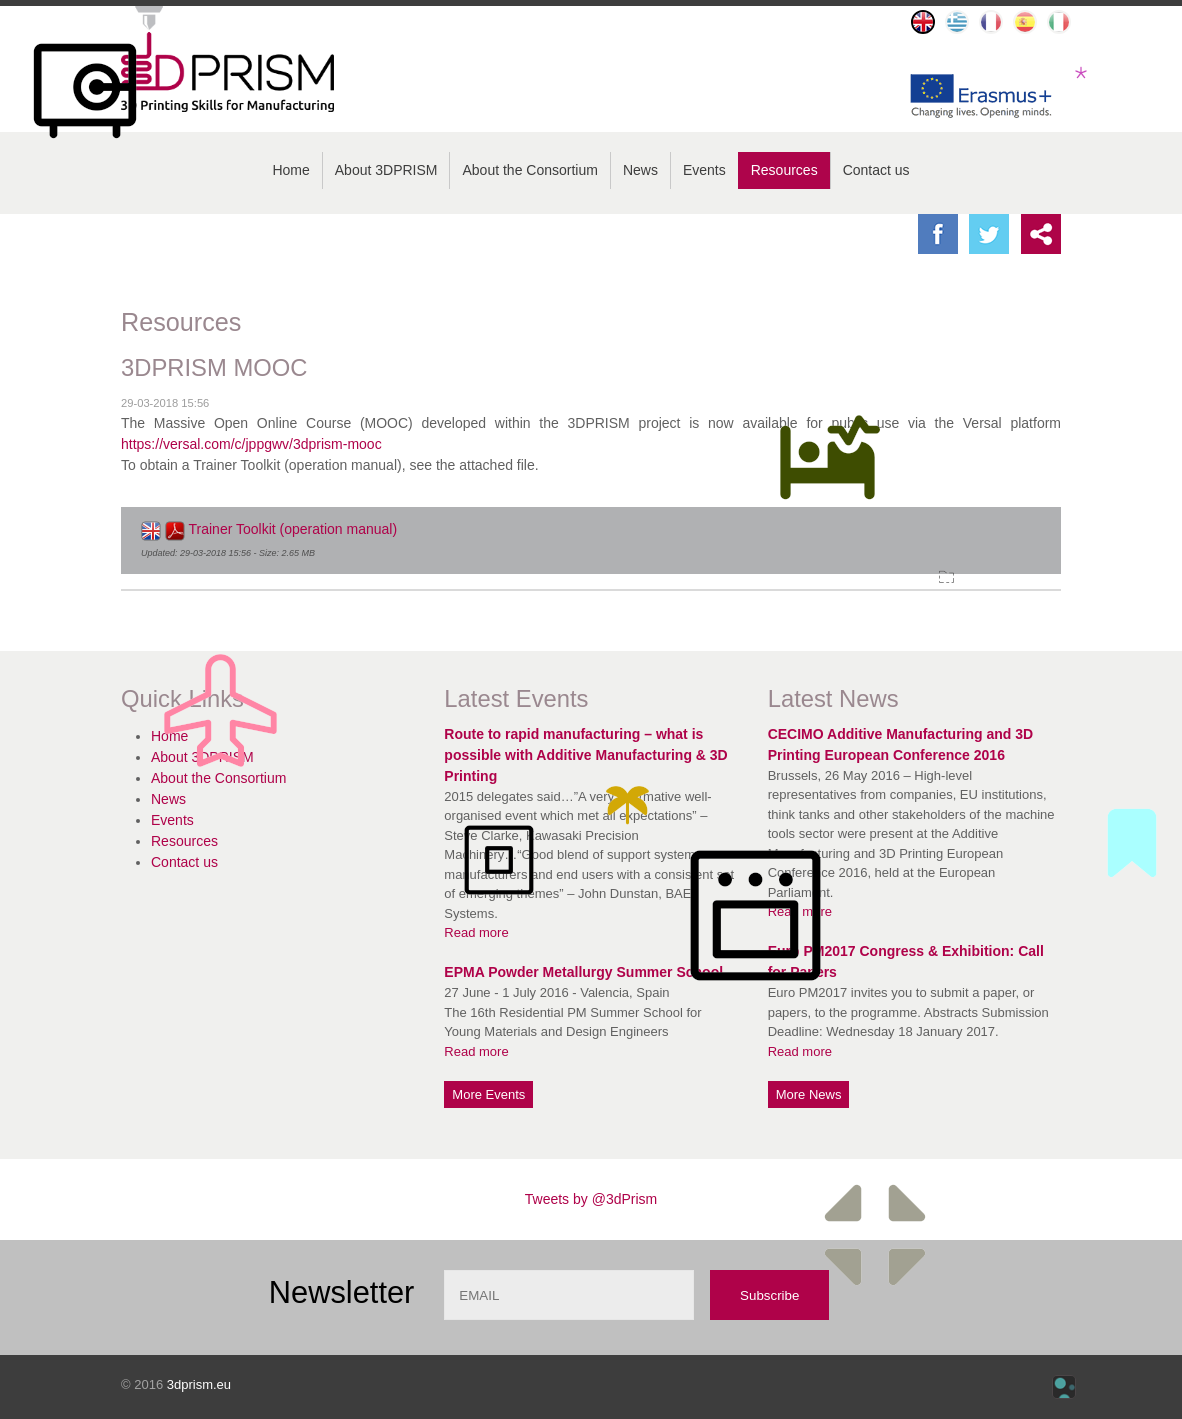 This screenshot has width=1182, height=1419. Describe the element at coordinates (220, 710) in the screenshot. I see `enable airplane mode` at that location.